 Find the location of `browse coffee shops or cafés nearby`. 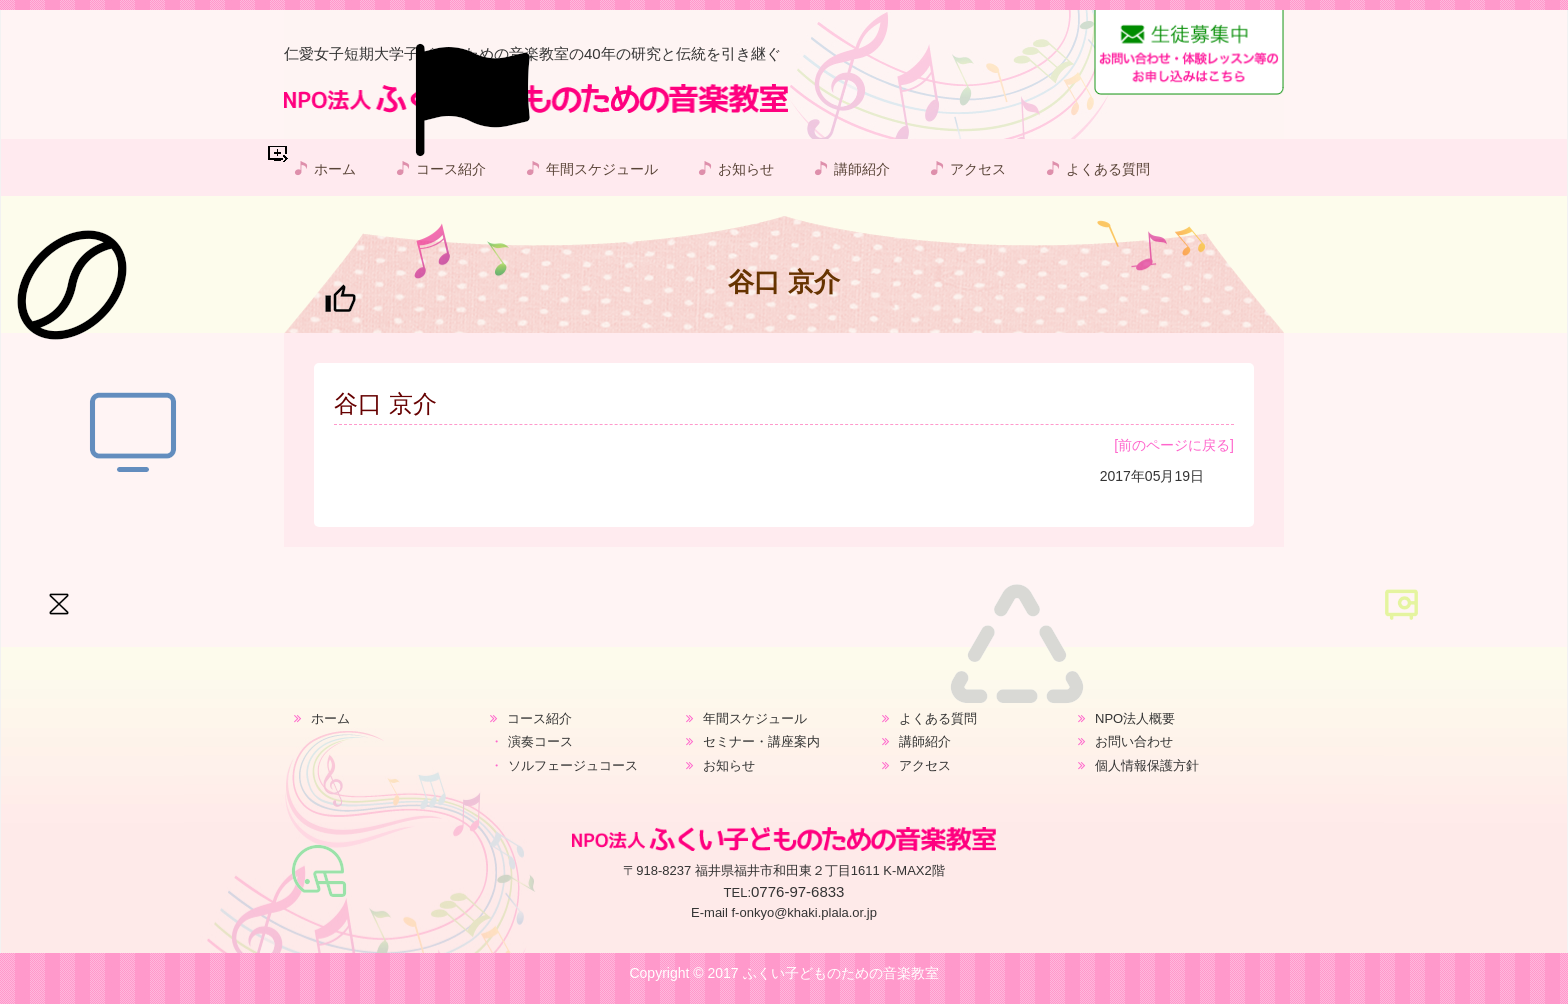

browse coffee shops or cafés nearby is located at coordinates (72, 285).